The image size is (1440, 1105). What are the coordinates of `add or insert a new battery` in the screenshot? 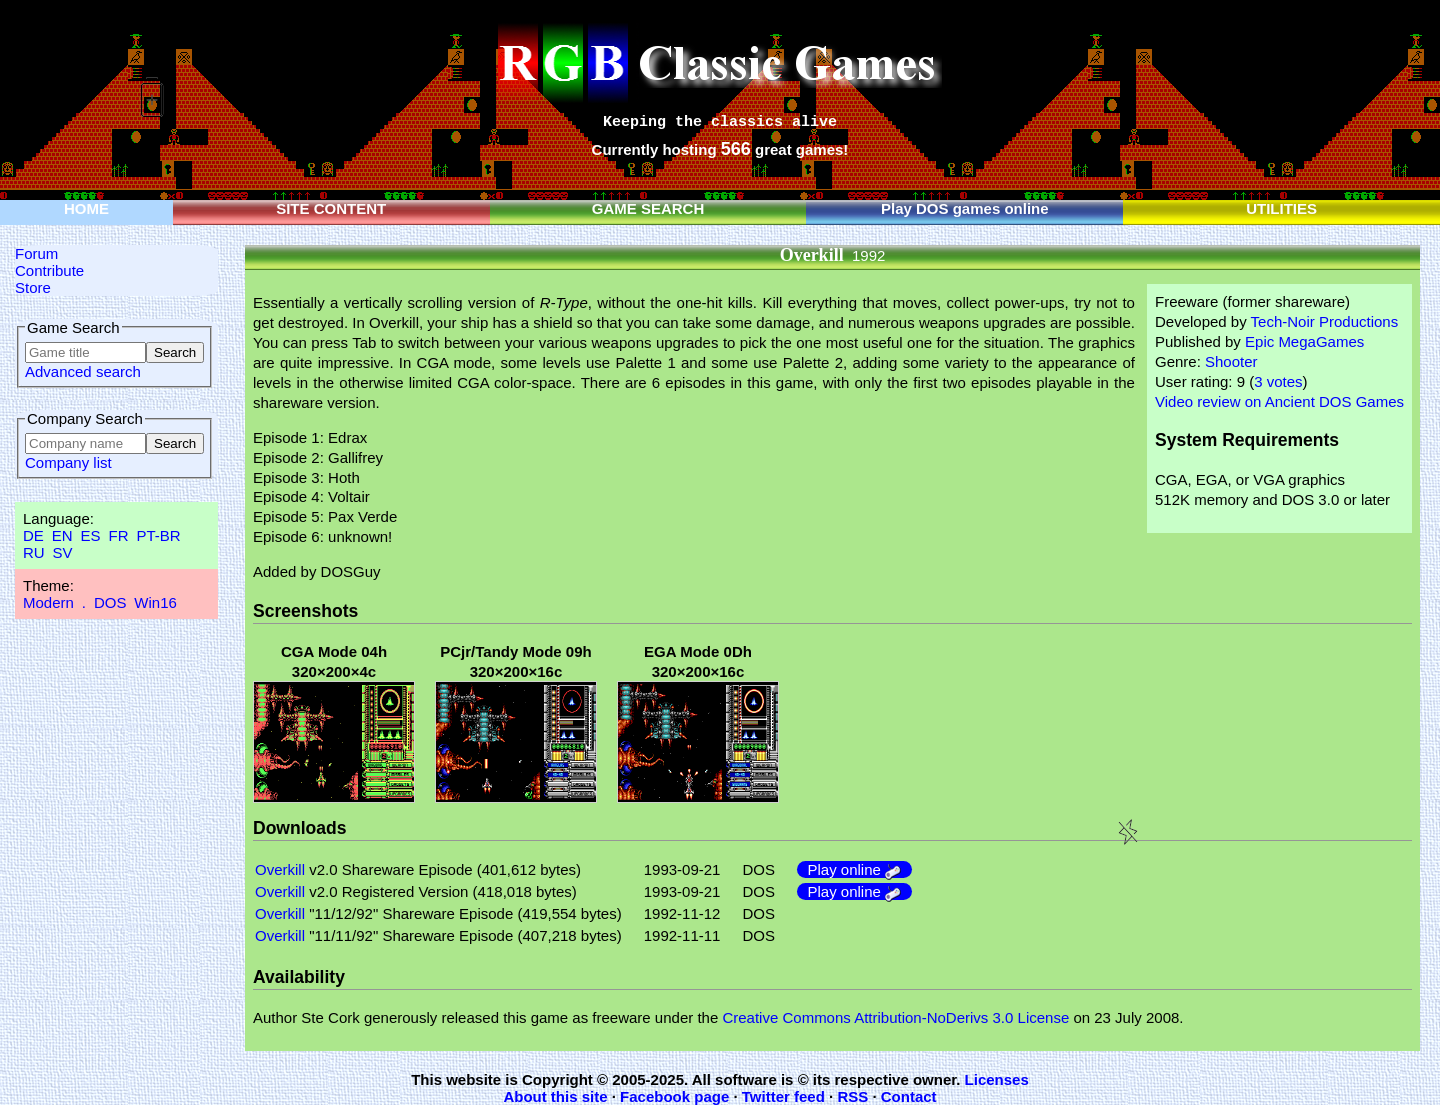 It's located at (152, 98).